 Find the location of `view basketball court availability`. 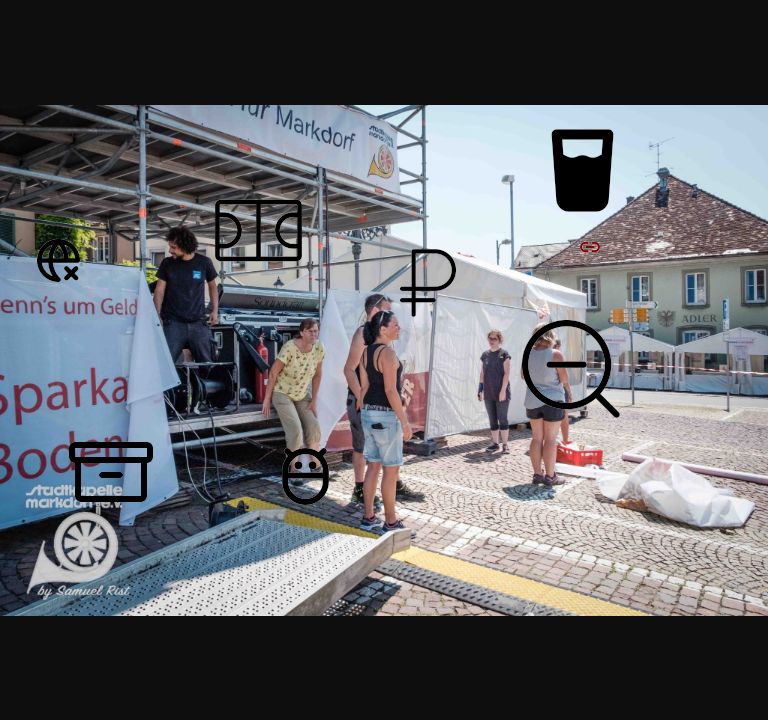

view basketball court availability is located at coordinates (258, 230).